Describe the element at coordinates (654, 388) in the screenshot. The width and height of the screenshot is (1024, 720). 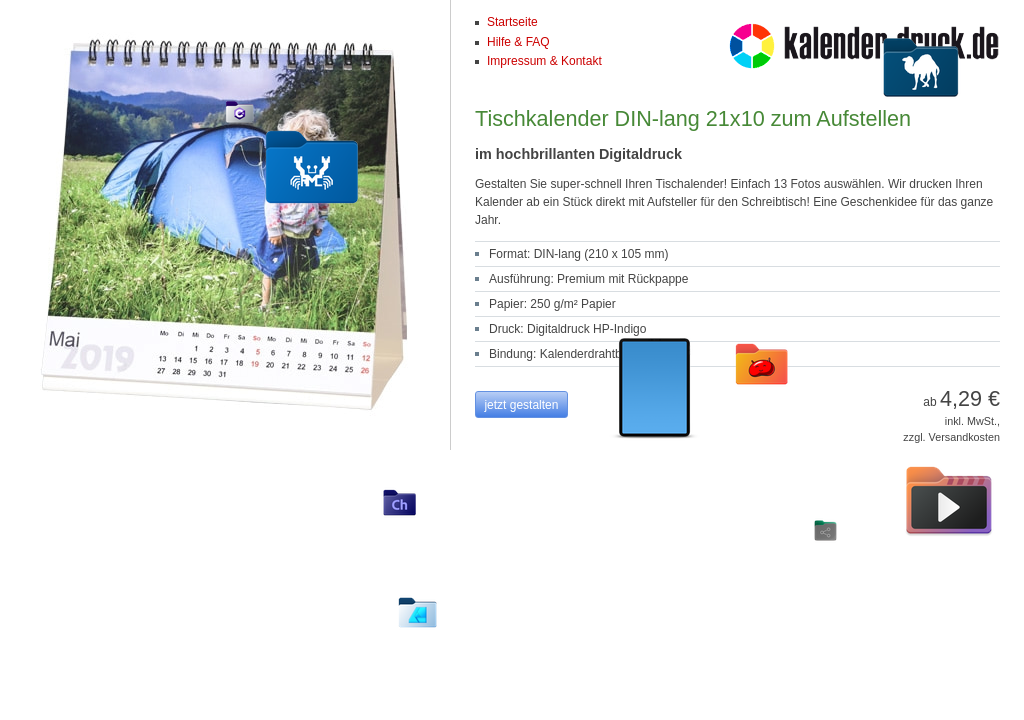
I see `iPad Pro device in connected devices list` at that location.